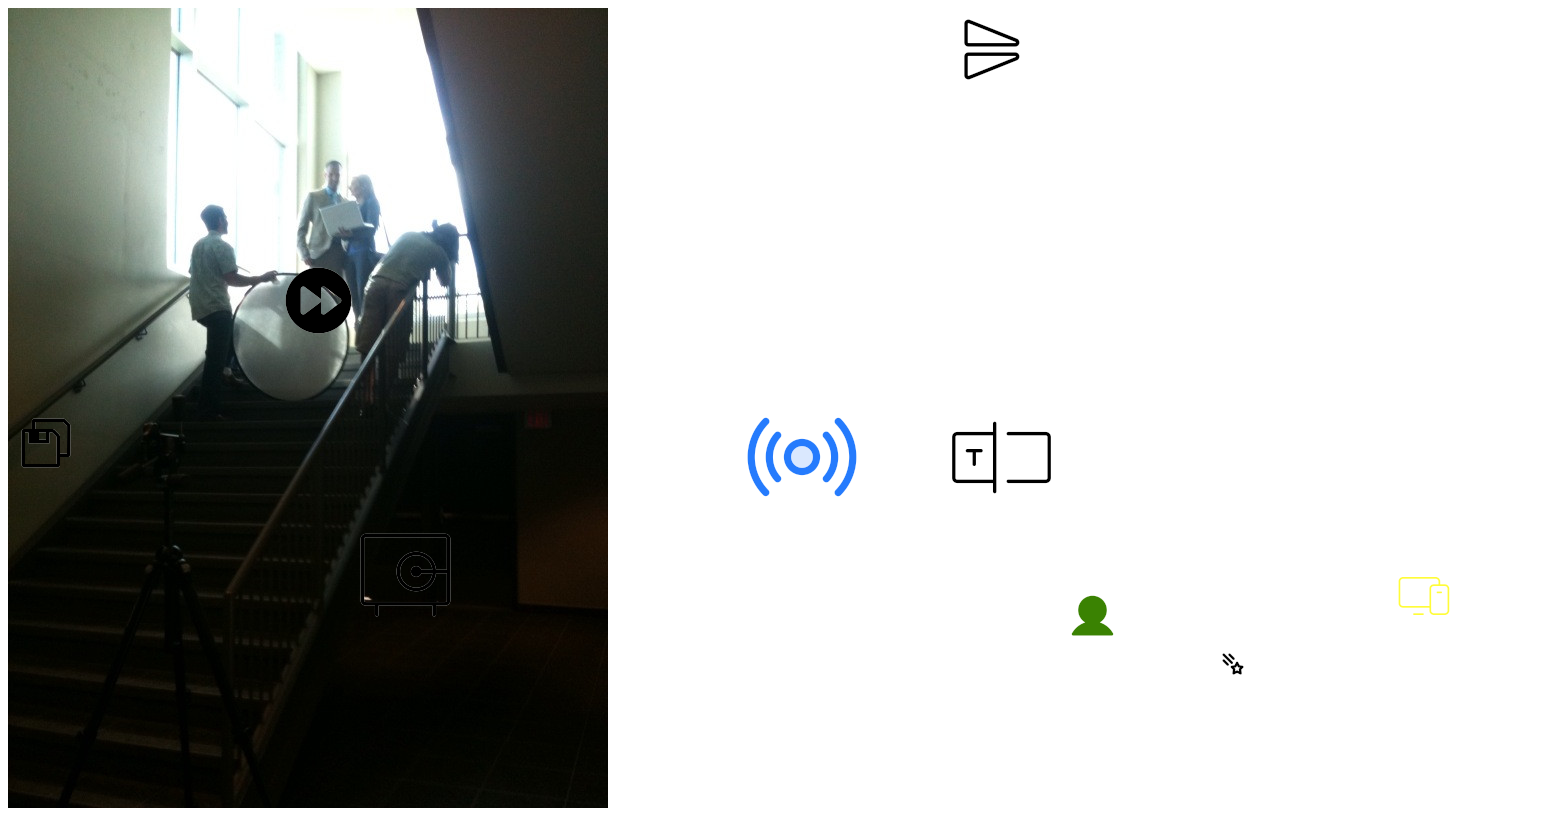  What do you see at coordinates (405, 571) in the screenshot?
I see `access secure storage or vault` at bounding box center [405, 571].